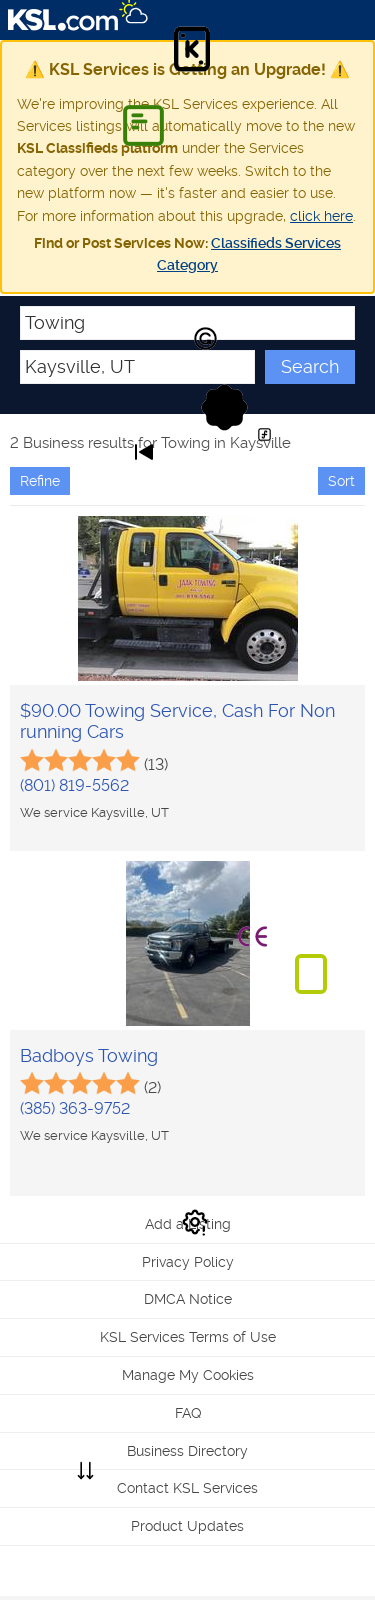 Image resolution: width=375 pixels, height=1616 pixels. I want to click on open Grammarly writing assistant, so click(205, 338).